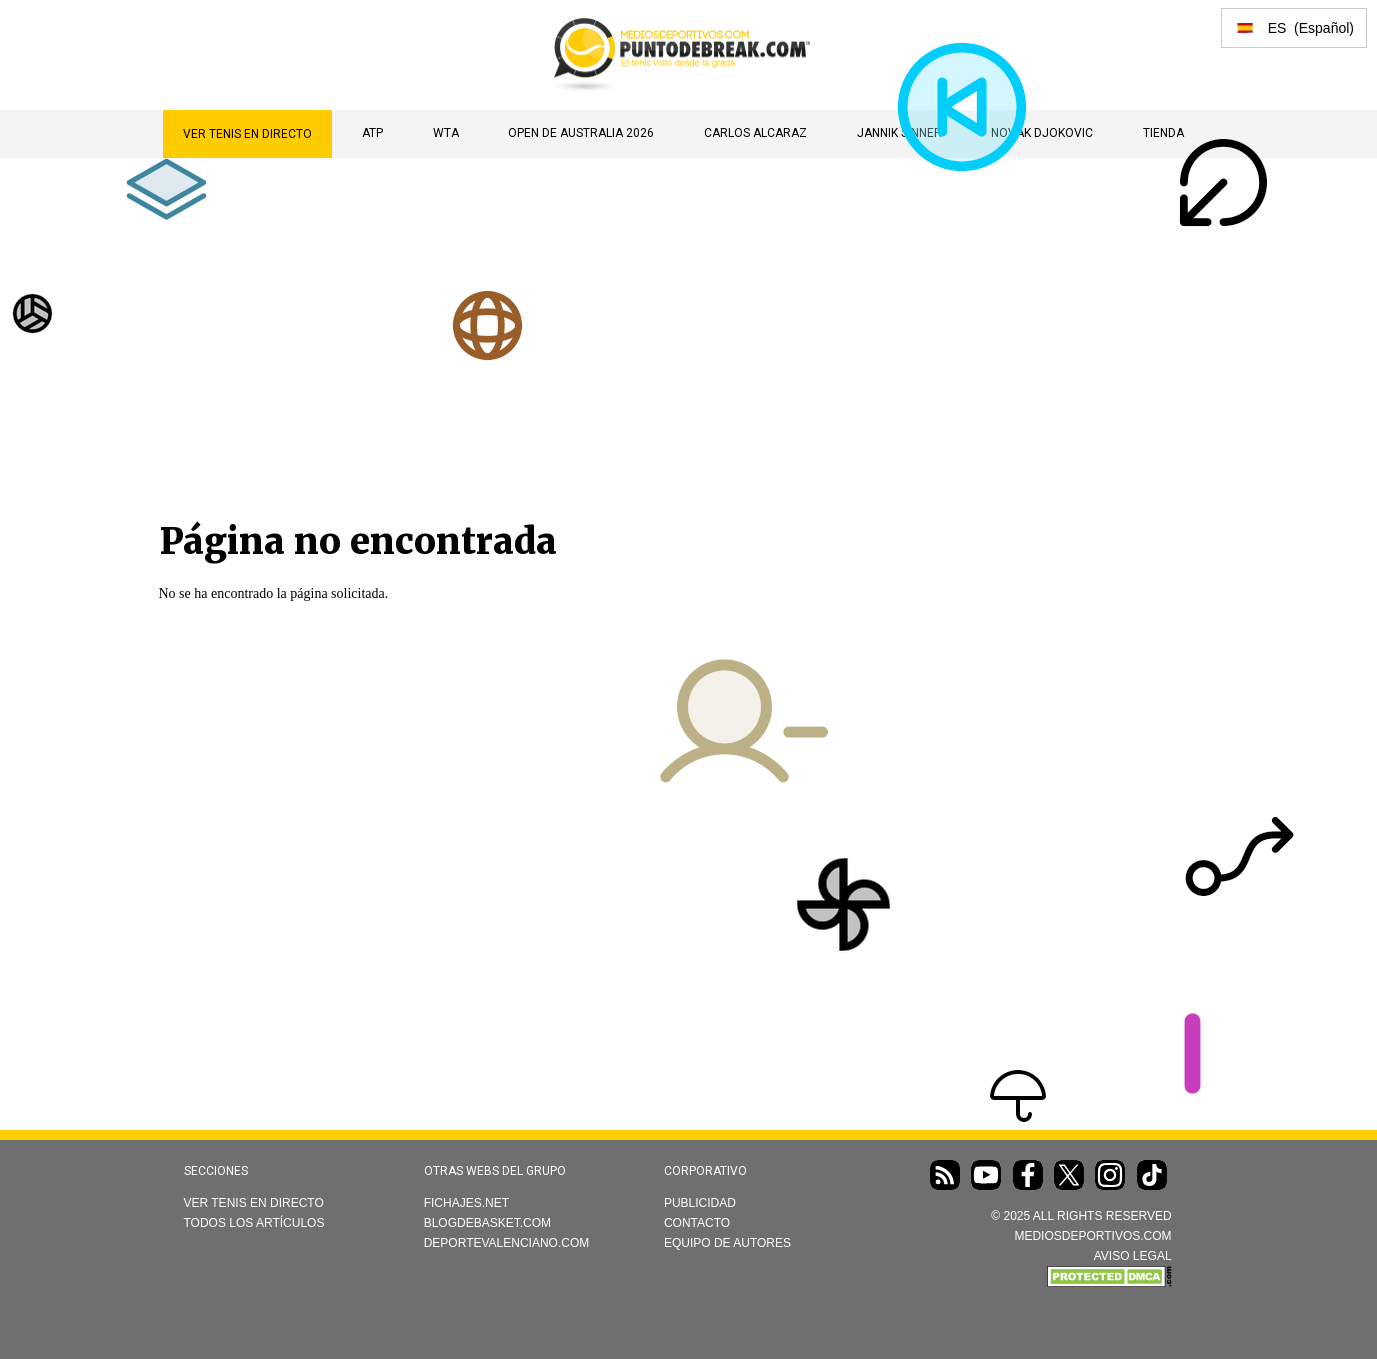 This screenshot has height=1359, width=1377. What do you see at coordinates (487, 325) in the screenshot?
I see `view 360-degree panorama` at bounding box center [487, 325].